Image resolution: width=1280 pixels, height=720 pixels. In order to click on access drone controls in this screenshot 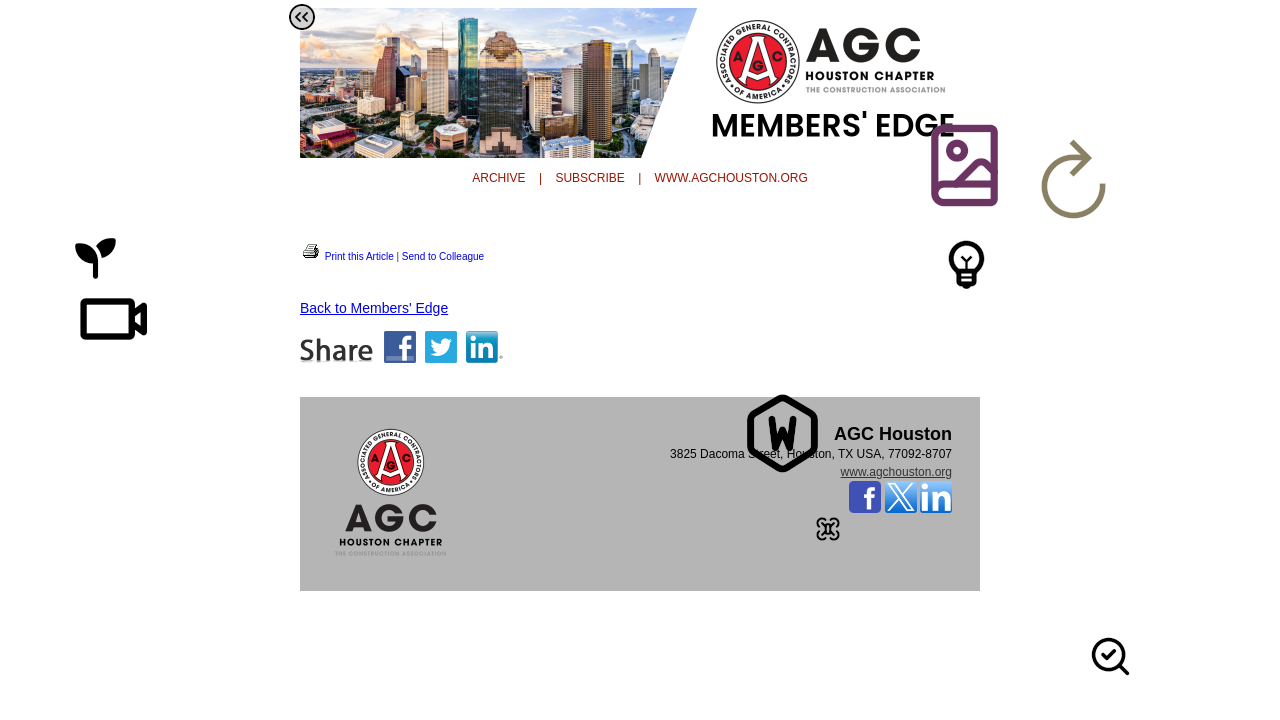, I will do `click(828, 529)`.